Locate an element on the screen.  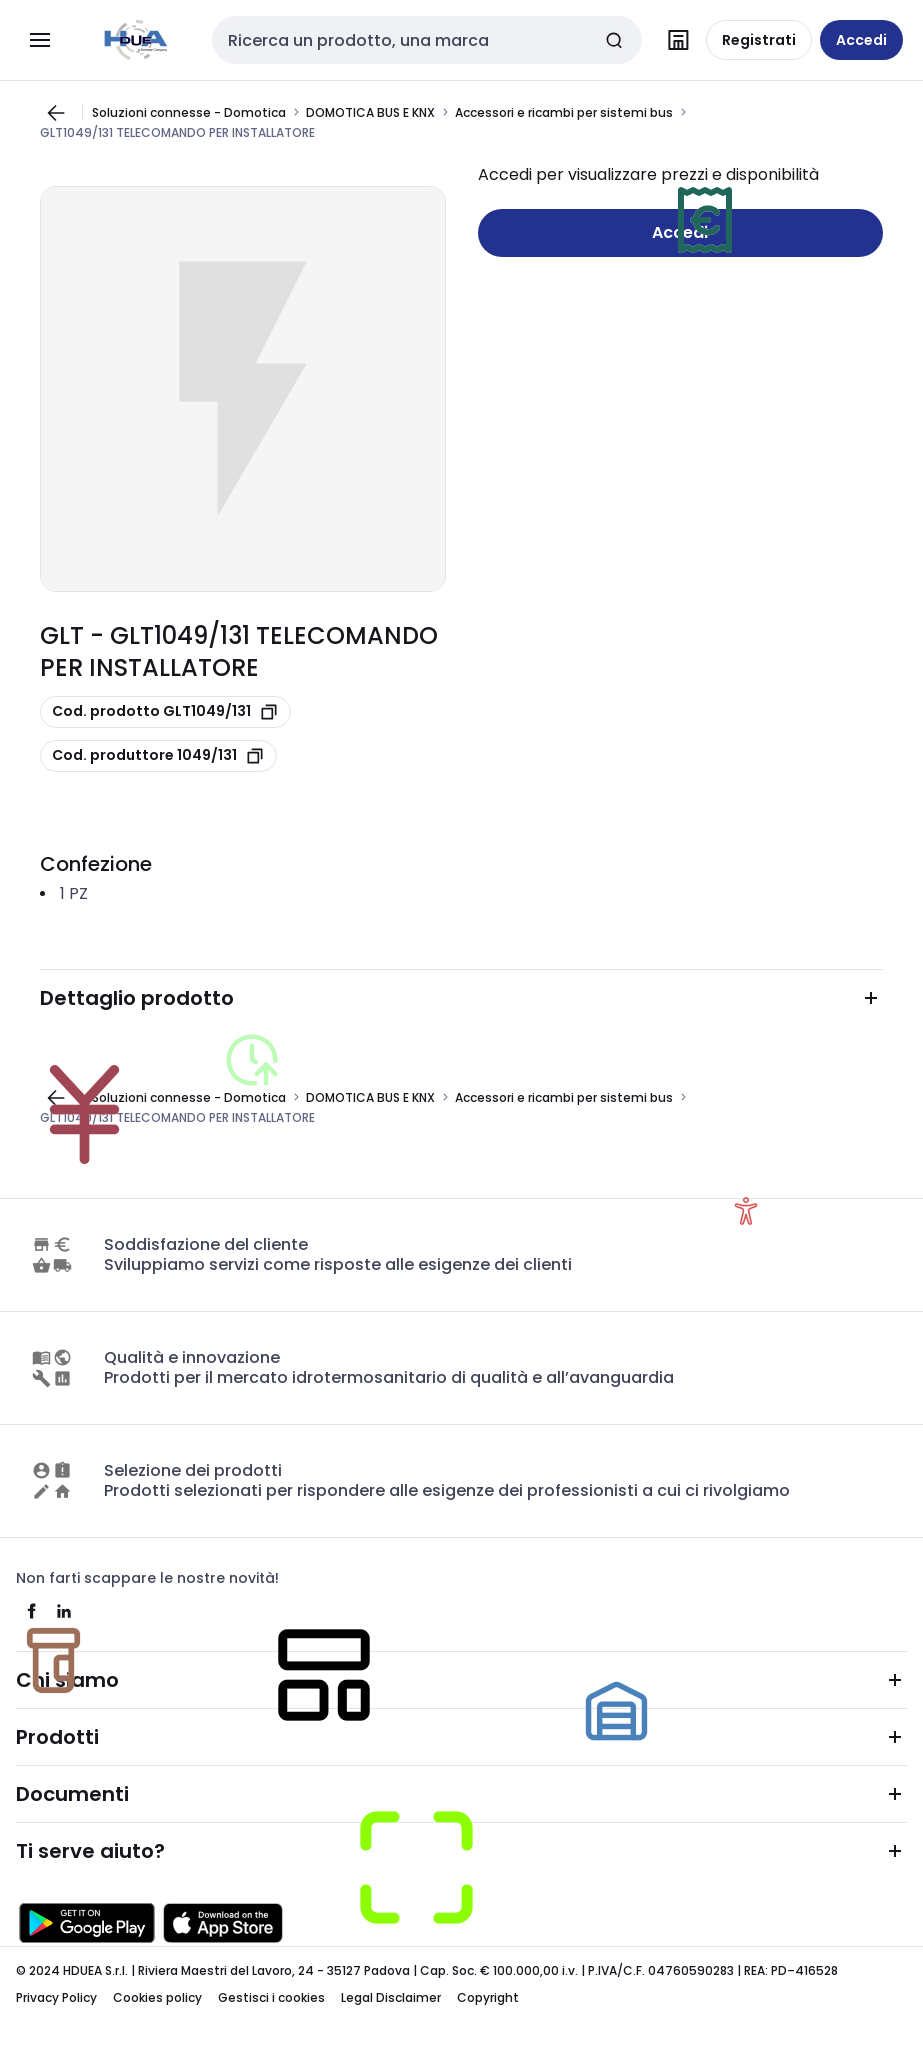
view medication information is located at coordinates (53, 1660).